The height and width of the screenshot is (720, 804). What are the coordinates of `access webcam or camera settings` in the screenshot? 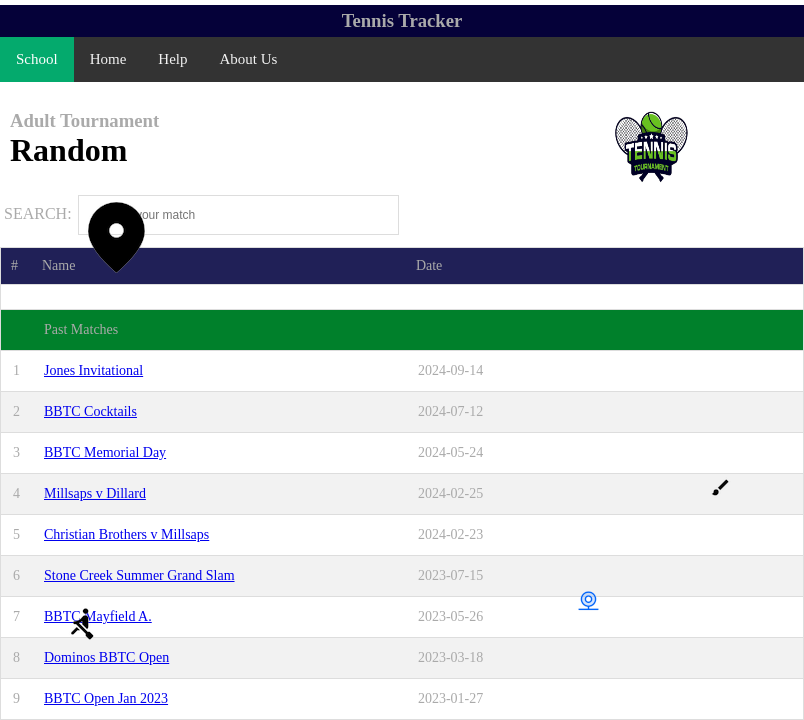 It's located at (588, 601).